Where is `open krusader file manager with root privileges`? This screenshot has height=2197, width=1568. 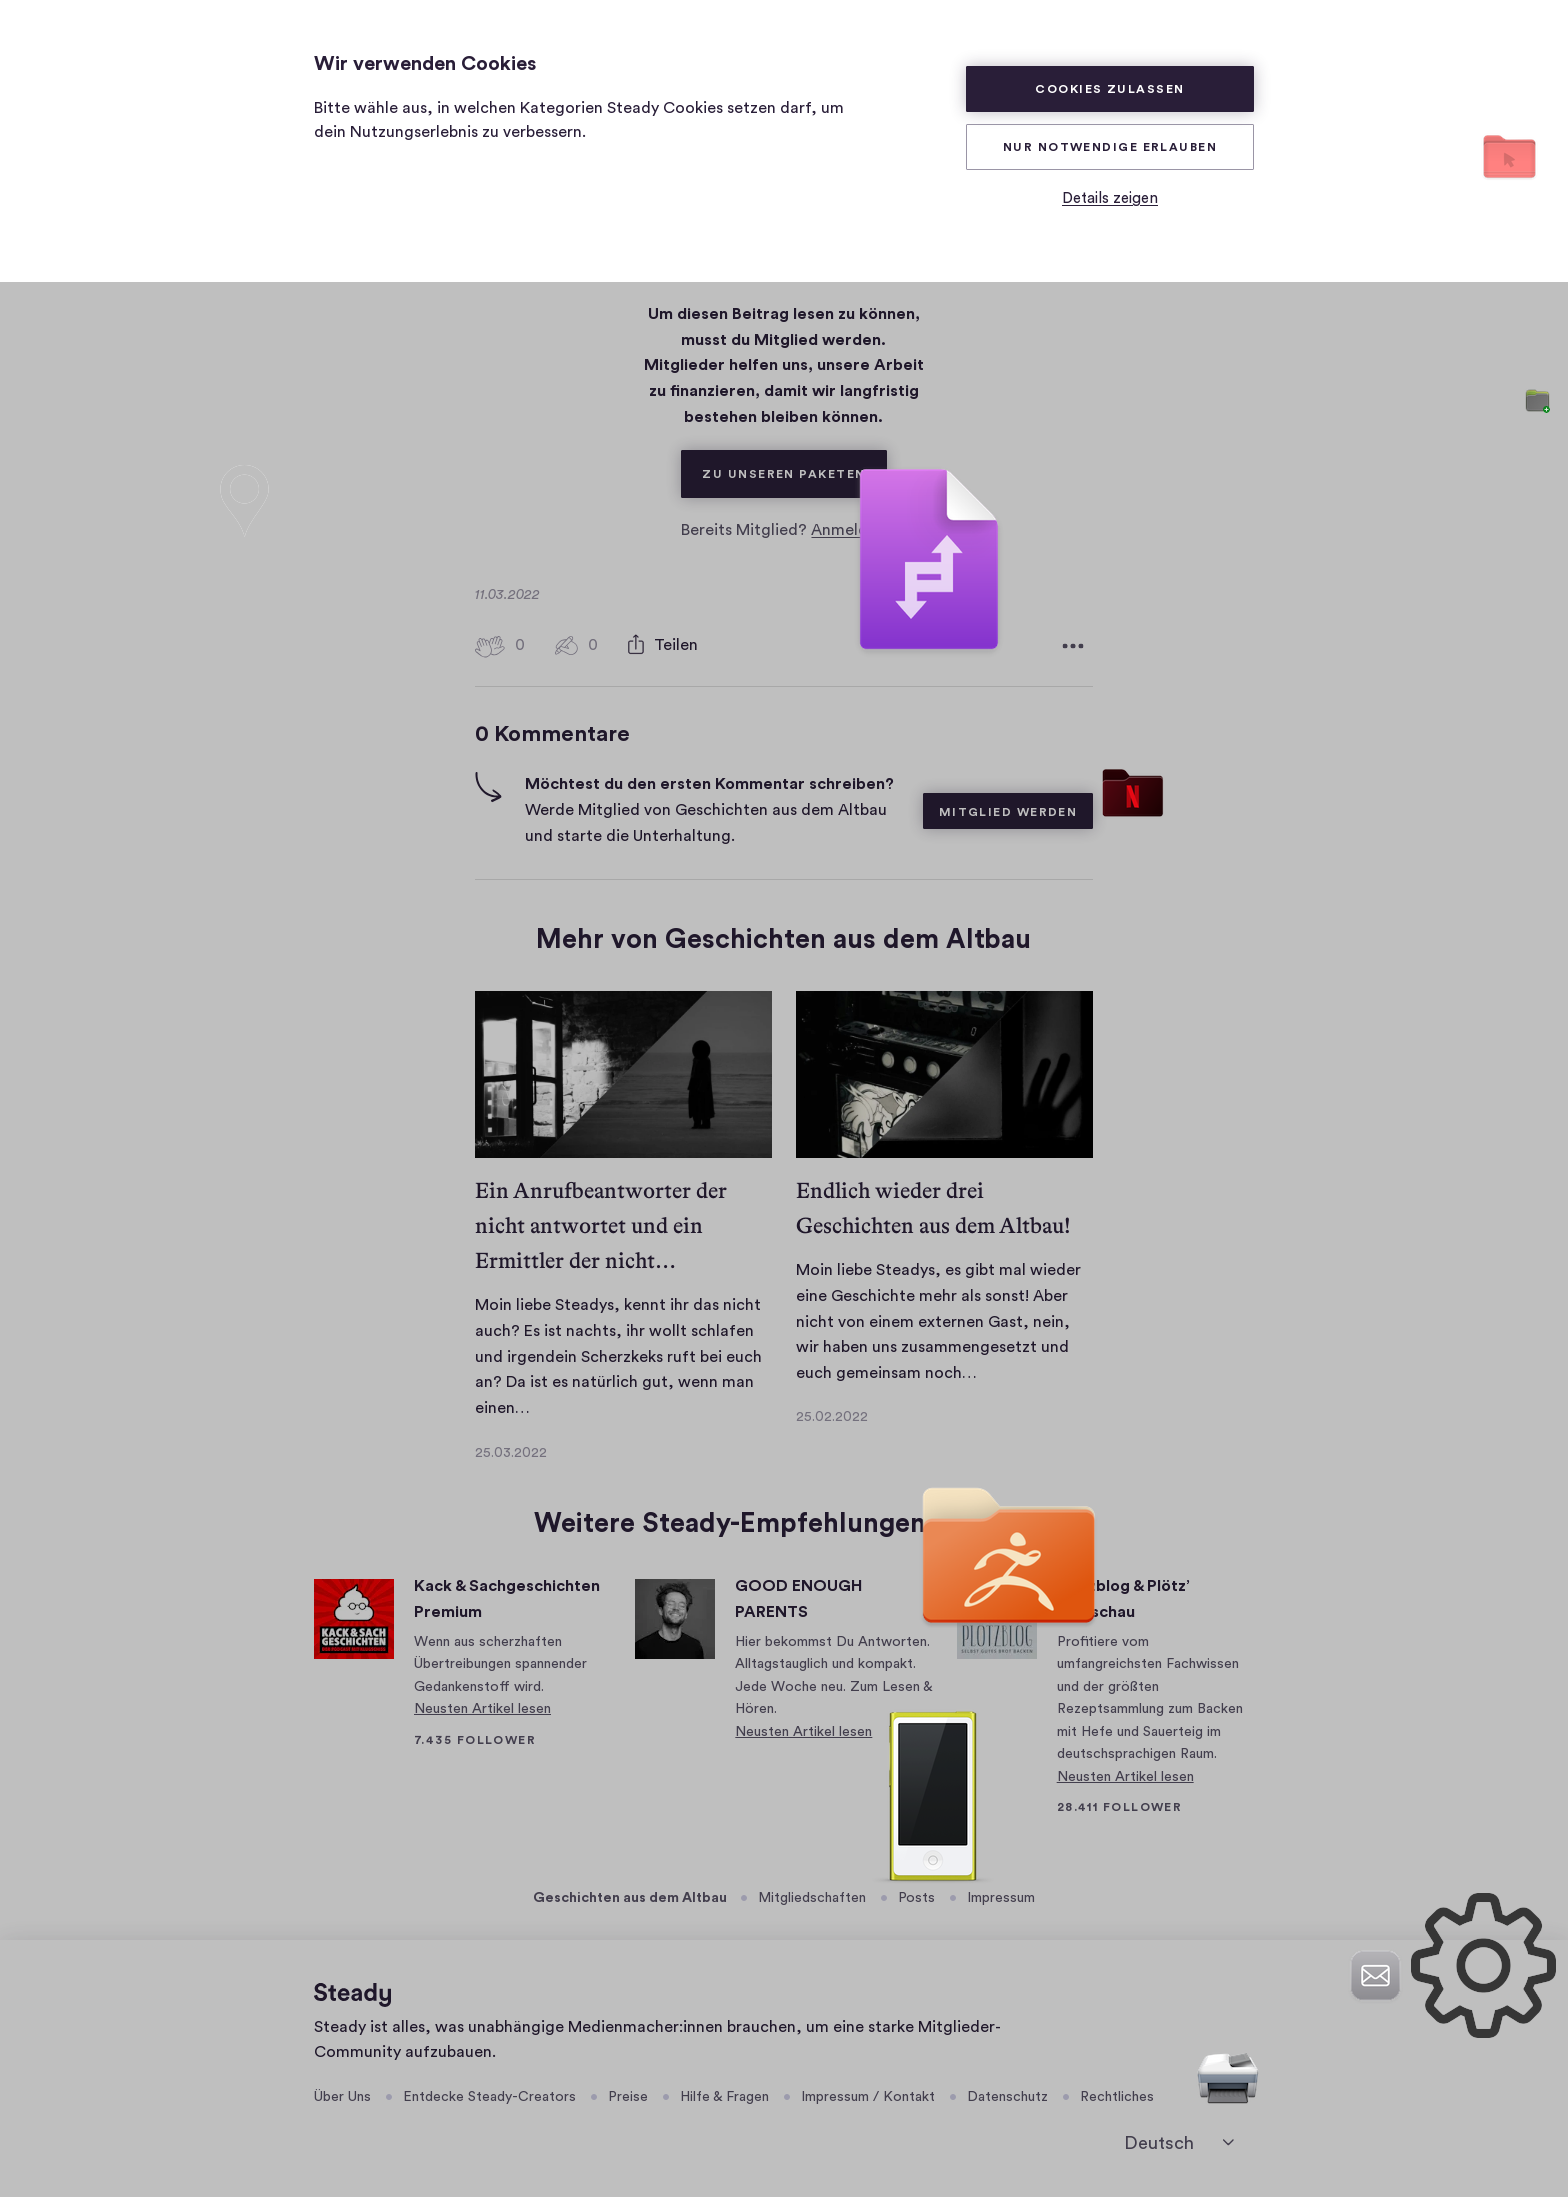 open krusader file manager with root privileges is located at coordinates (1509, 156).